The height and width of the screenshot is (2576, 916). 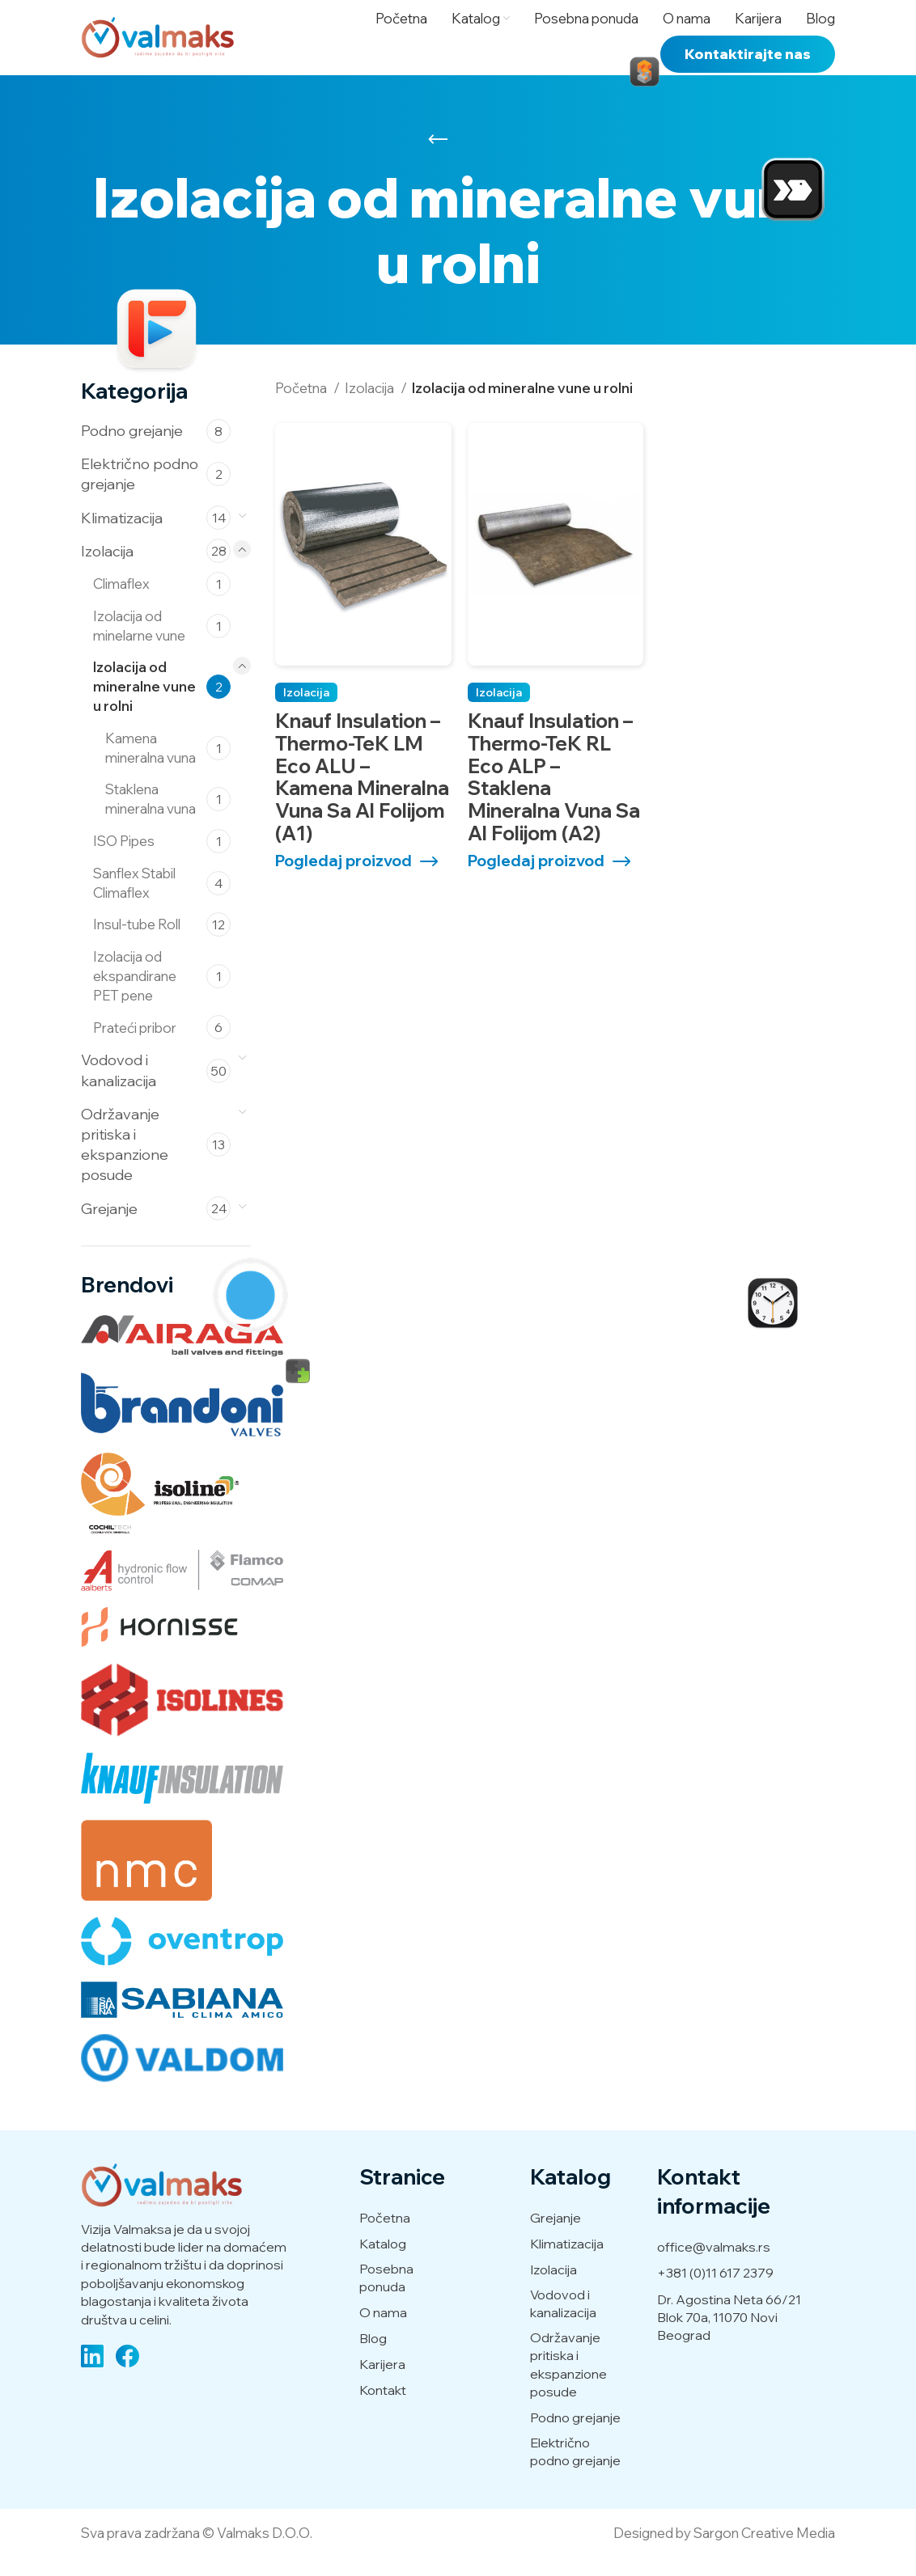 What do you see at coordinates (773, 1303) in the screenshot?
I see `open the clock app` at bounding box center [773, 1303].